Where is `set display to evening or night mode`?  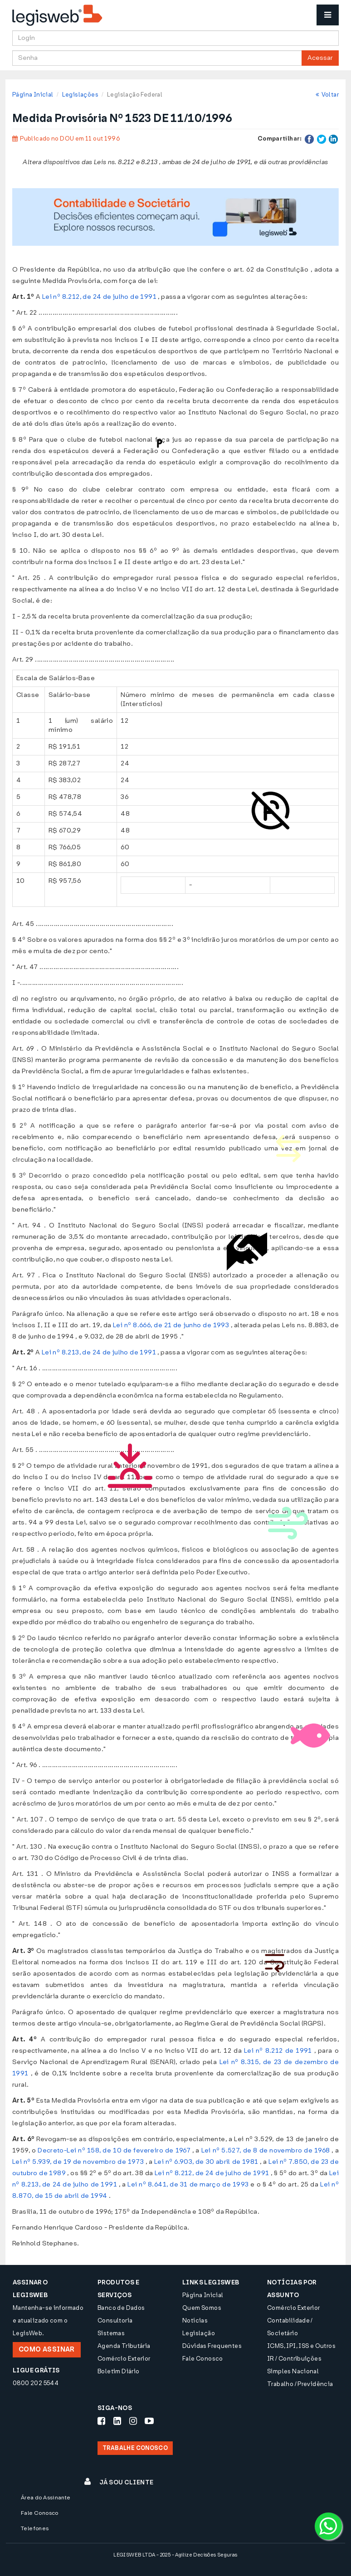 set display to evening or night mode is located at coordinates (130, 1466).